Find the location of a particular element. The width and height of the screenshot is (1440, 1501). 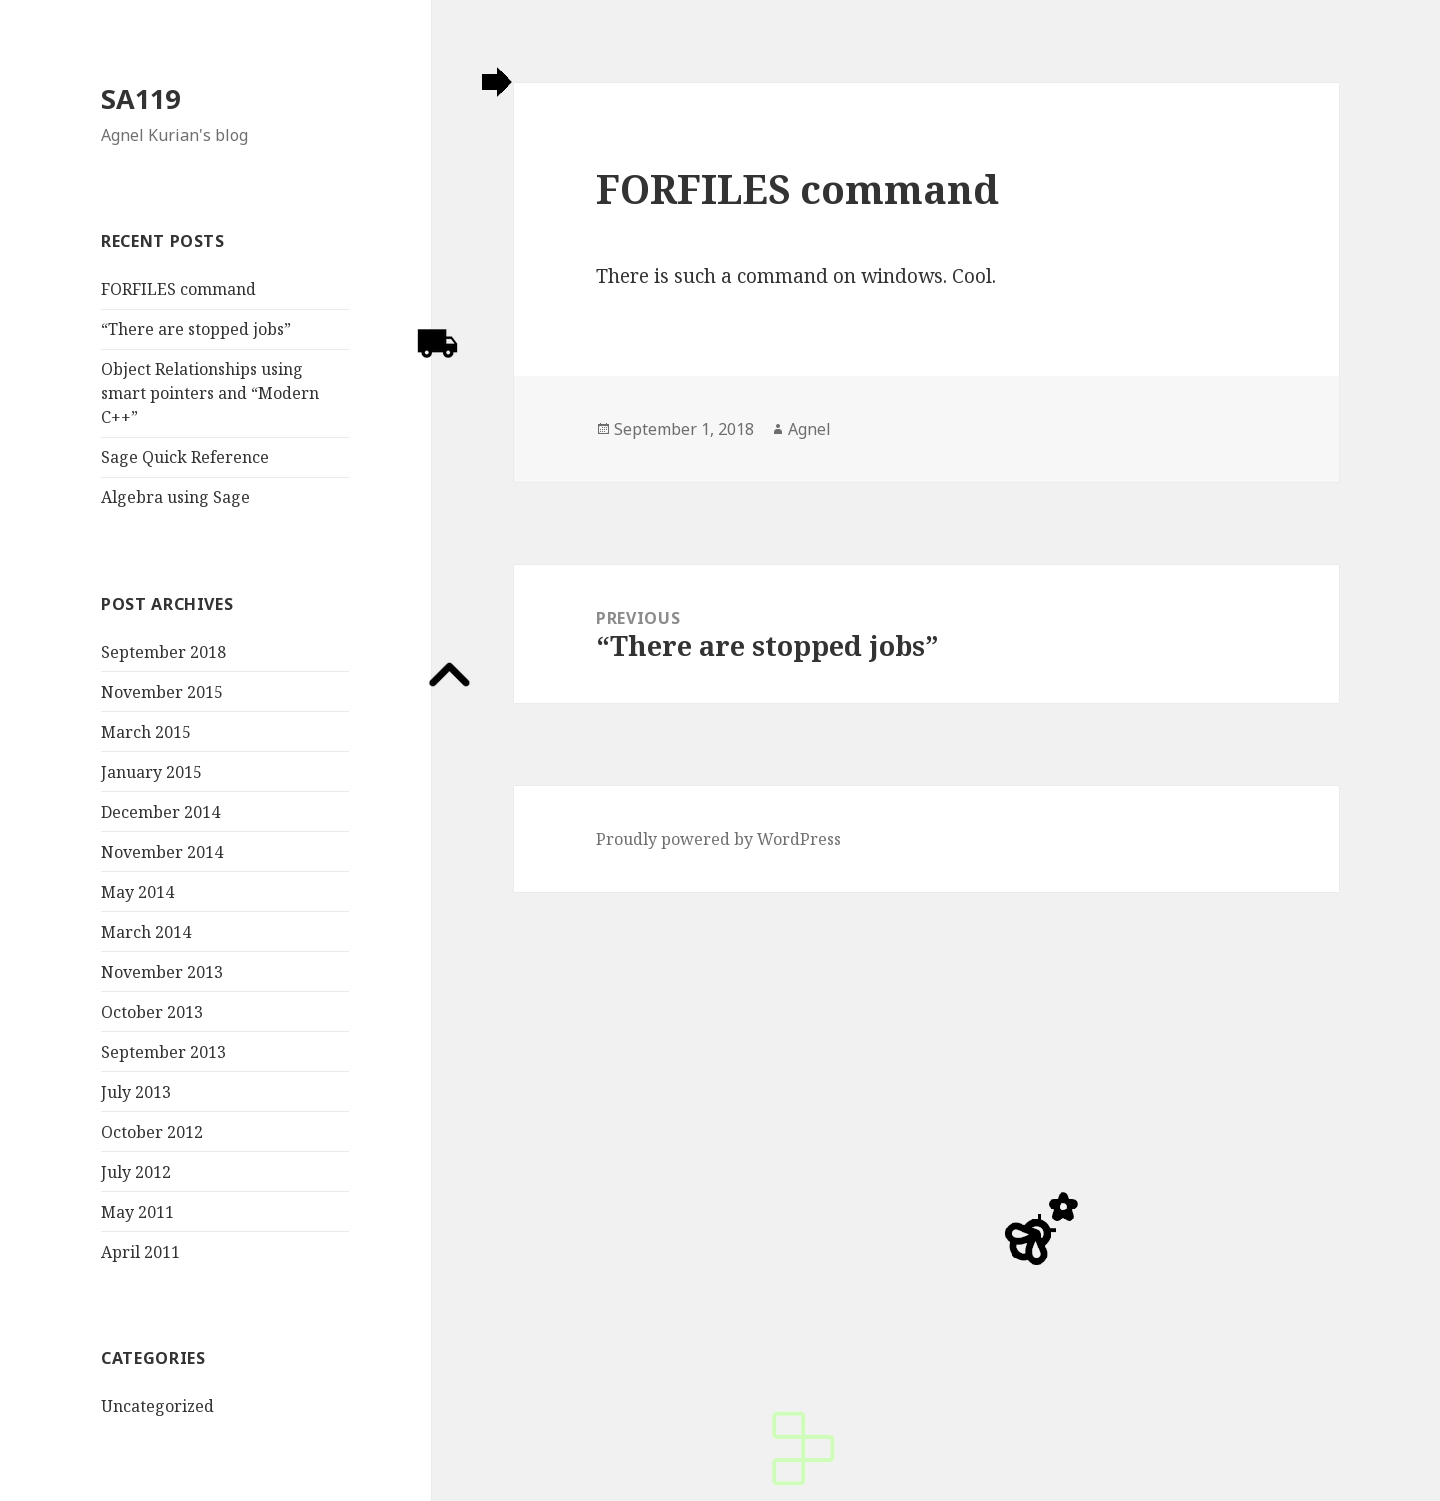

access nature or outdoor-related emoji is located at coordinates (1041, 1228).